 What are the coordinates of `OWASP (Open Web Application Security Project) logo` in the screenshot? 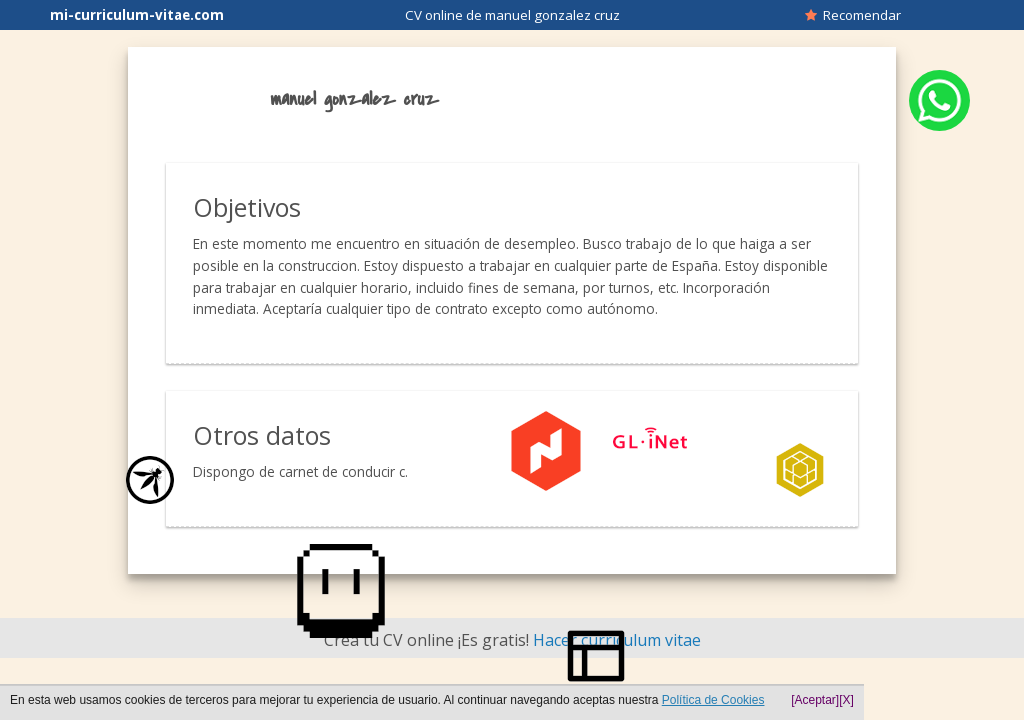 It's located at (150, 480).